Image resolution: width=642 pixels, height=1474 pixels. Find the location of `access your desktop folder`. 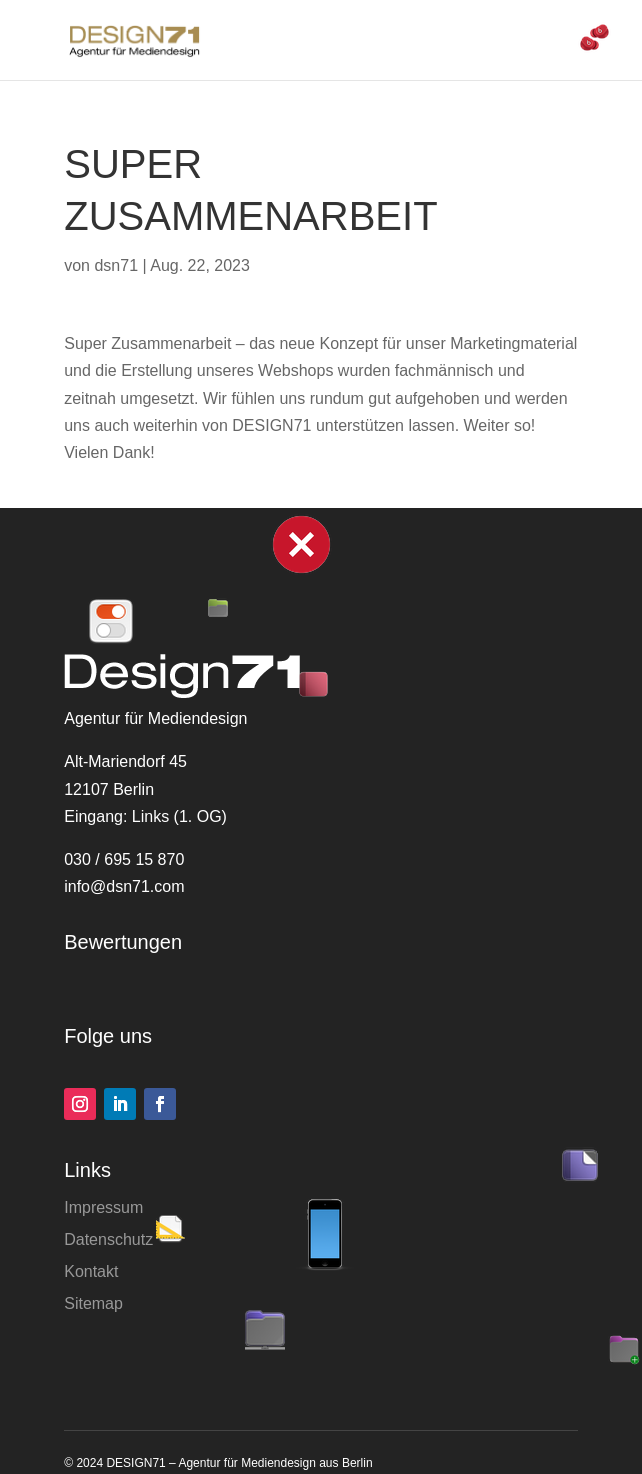

access your desktop folder is located at coordinates (313, 683).